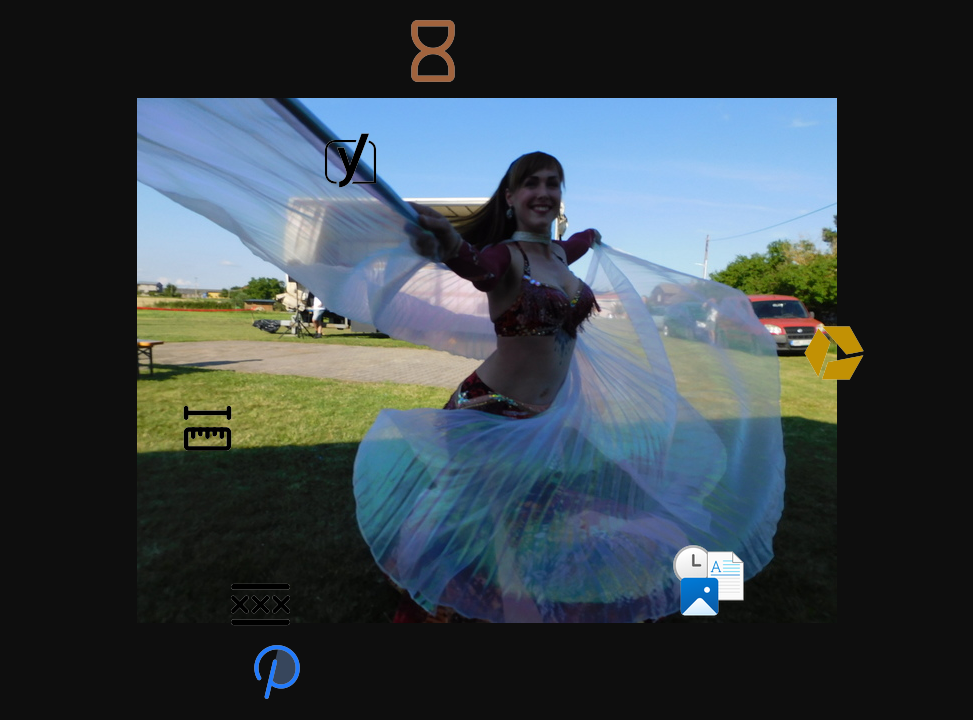 This screenshot has width=973, height=720. What do you see at coordinates (708, 580) in the screenshot?
I see `view recently accessed files or documents` at bounding box center [708, 580].